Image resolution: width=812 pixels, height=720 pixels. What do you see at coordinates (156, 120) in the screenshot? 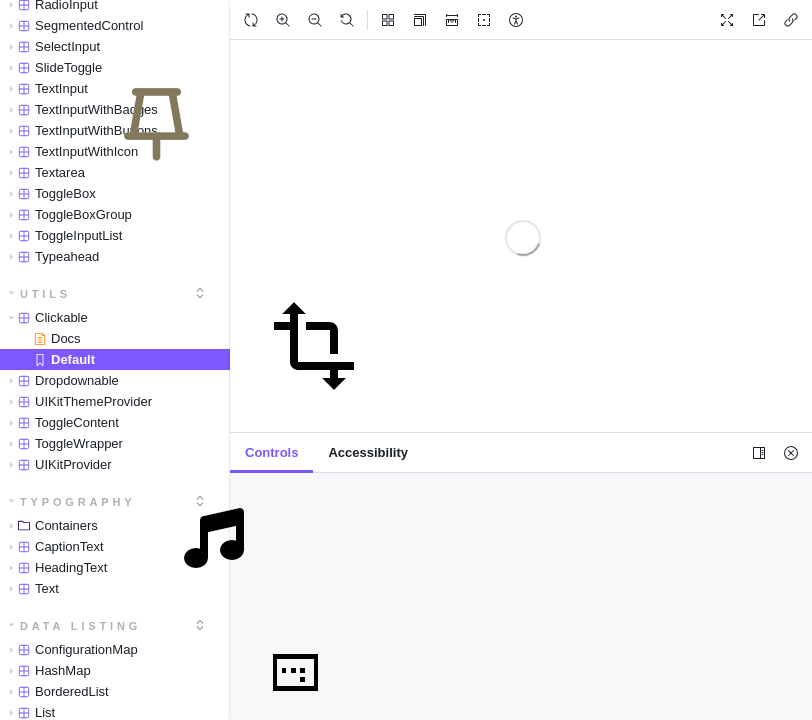
I see `pin an item to keep it visible` at bounding box center [156, 120].